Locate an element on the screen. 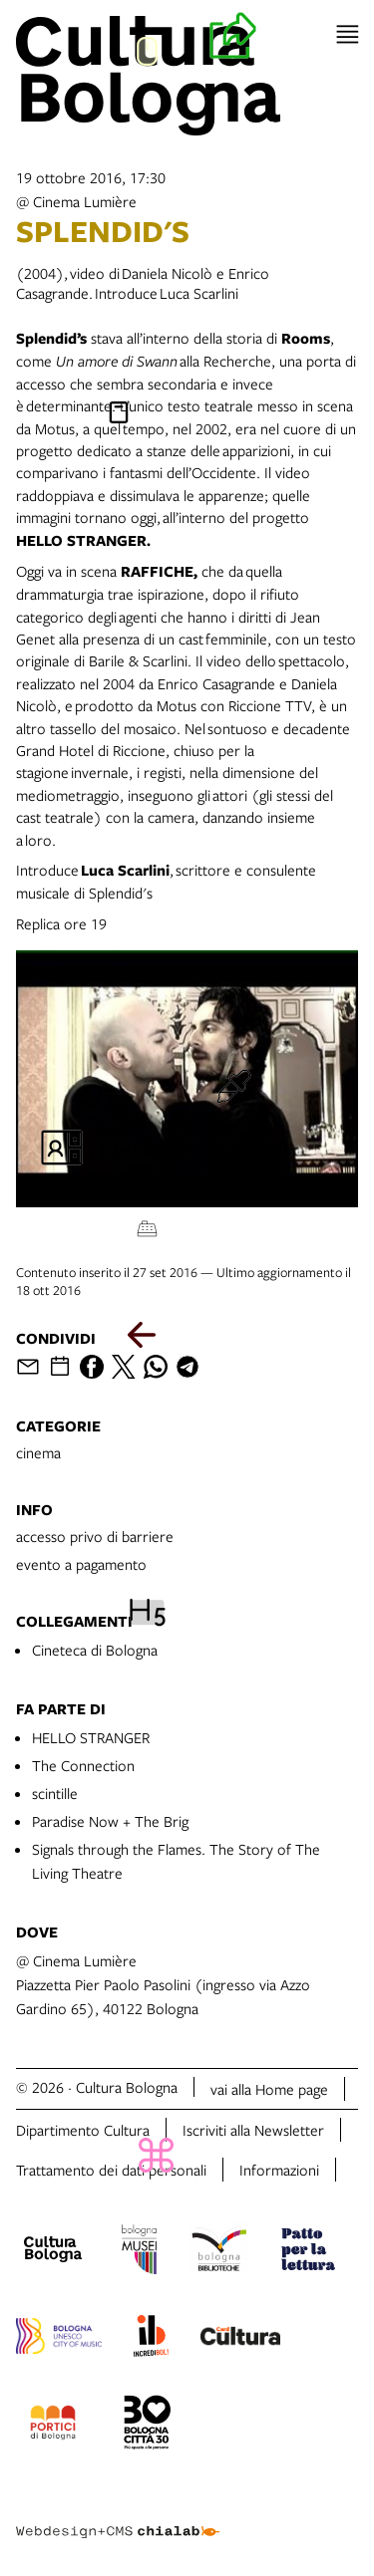 The image size is (374, 2576). sample a color from the canvas is located at coordinates (233, 1086).